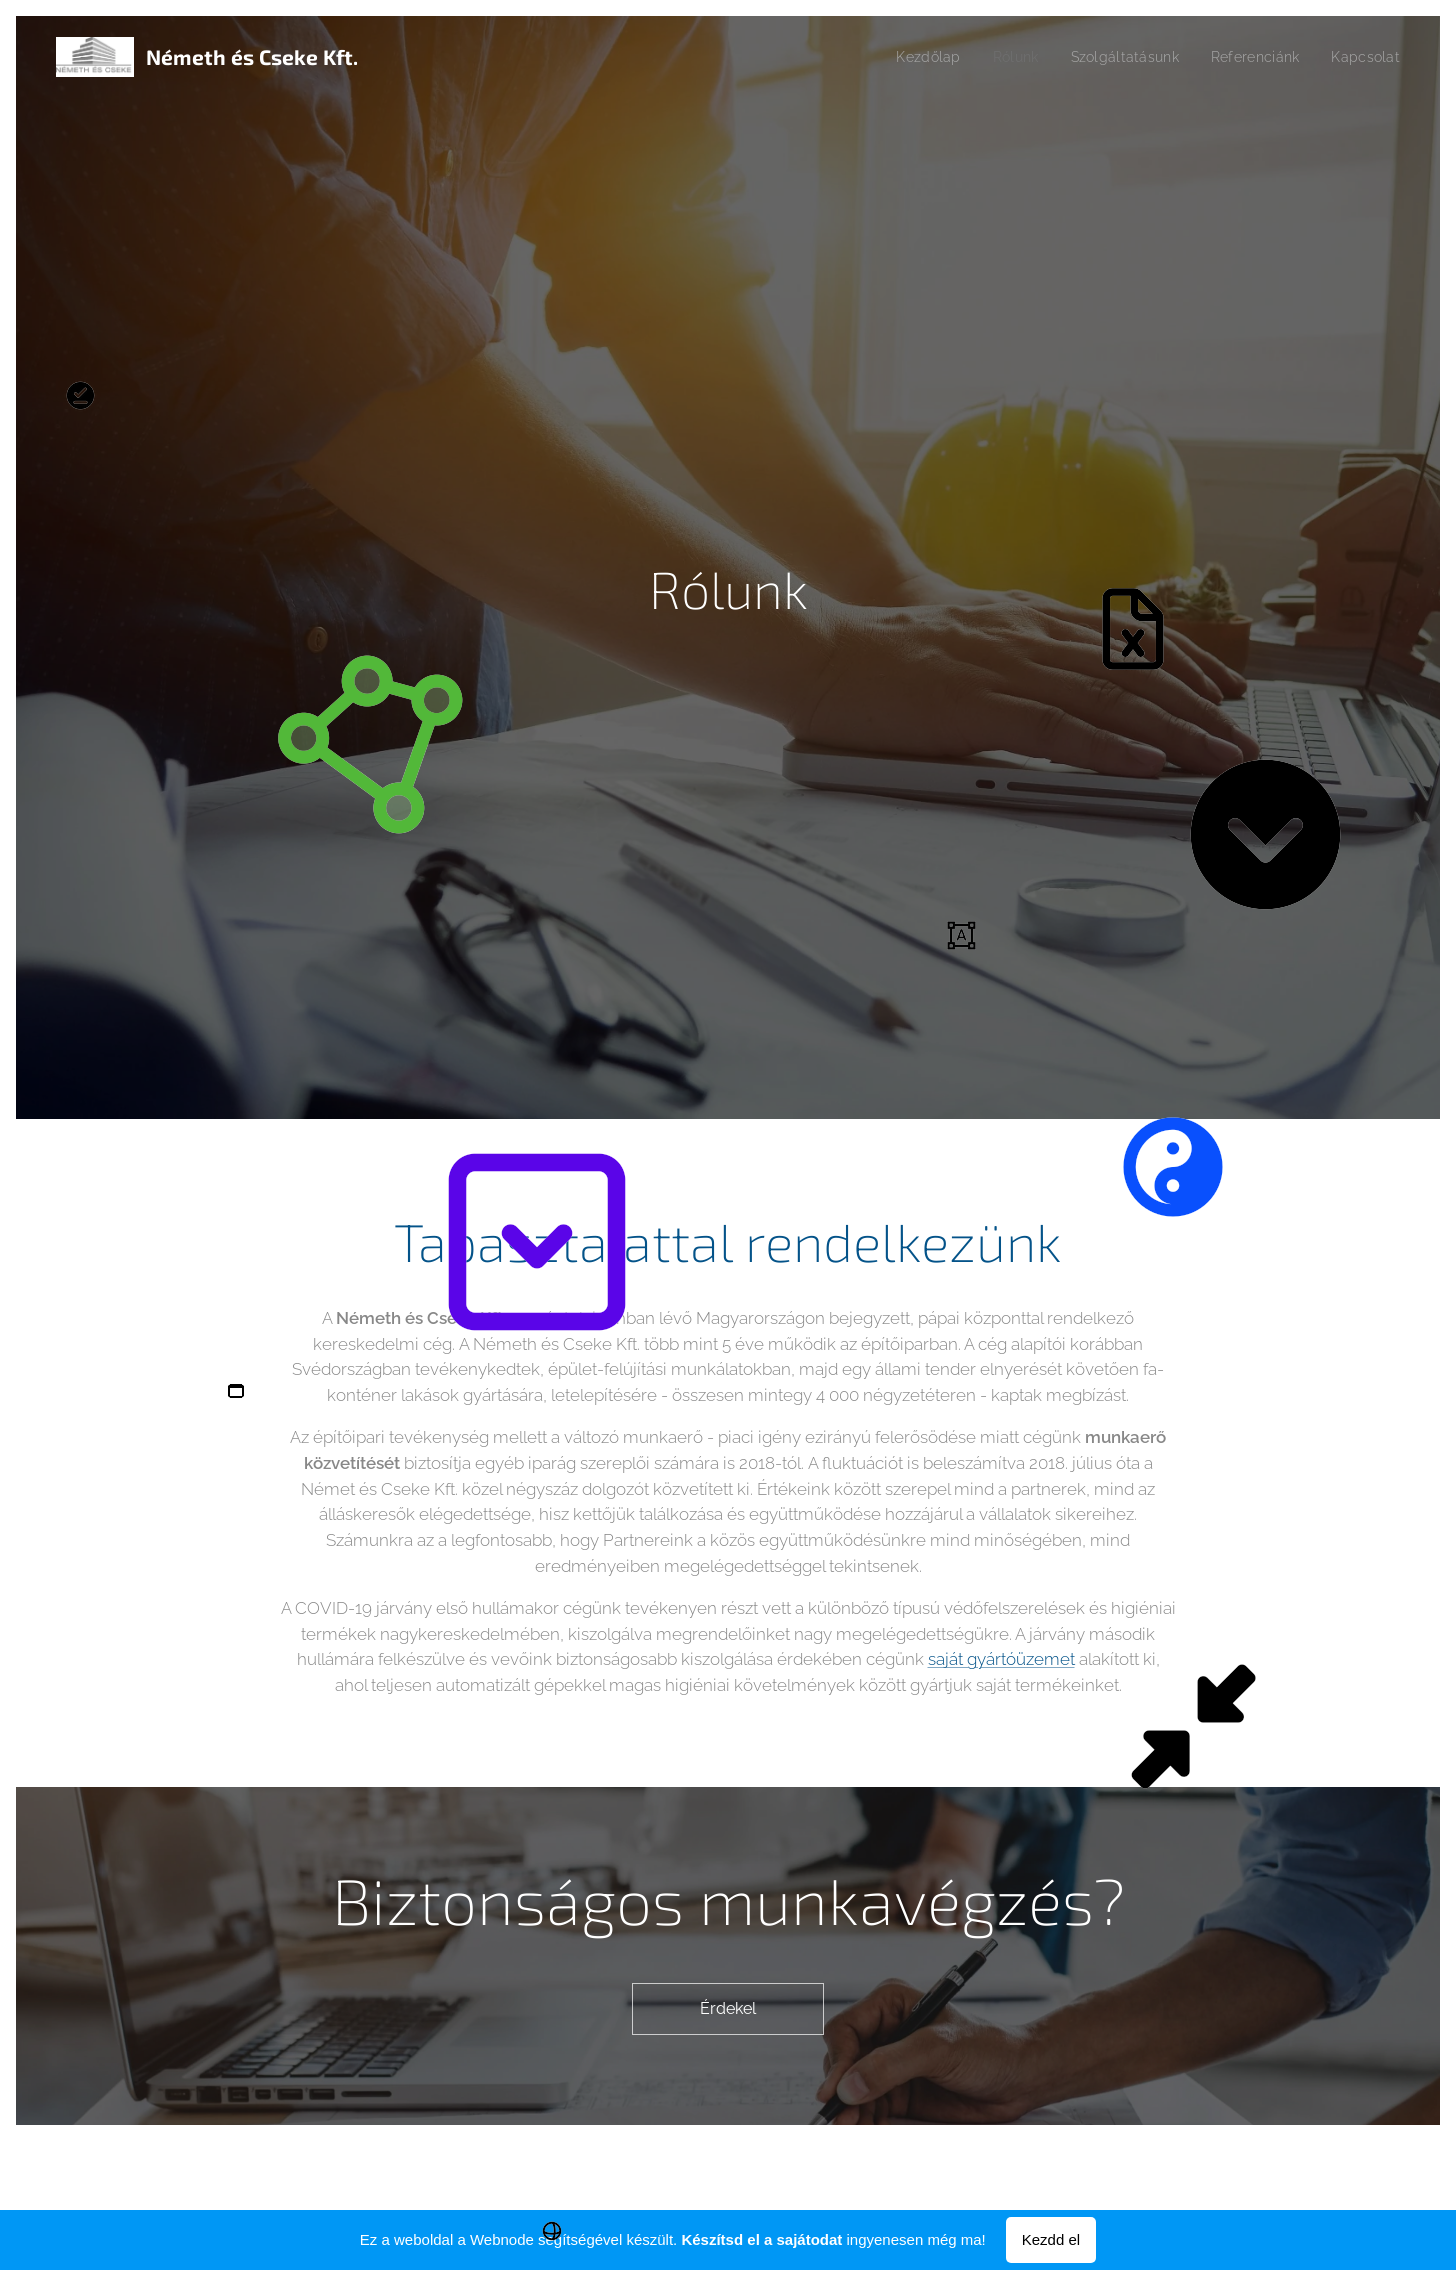  What do you see at coordinates (236, 1391) in the screenshot?
I see `open a web browser or web view` at bounding box center [236, 1391].